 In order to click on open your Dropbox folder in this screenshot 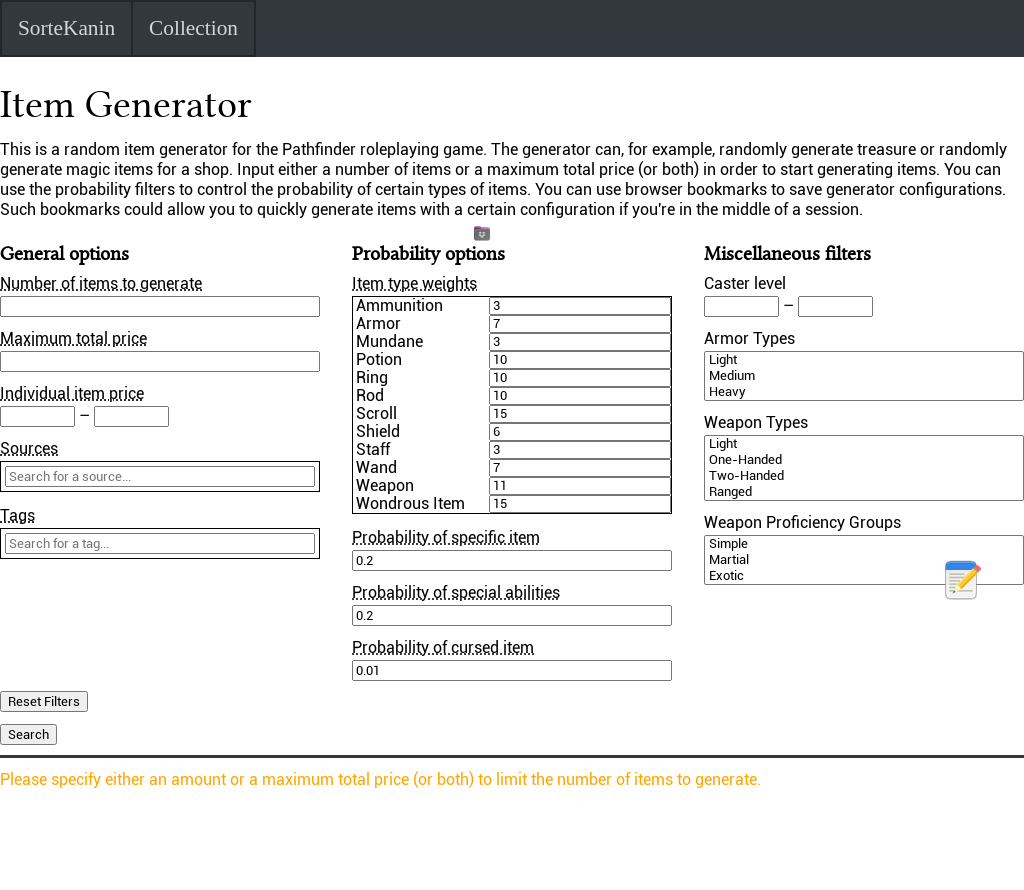, I will do `click(482, 233)`.